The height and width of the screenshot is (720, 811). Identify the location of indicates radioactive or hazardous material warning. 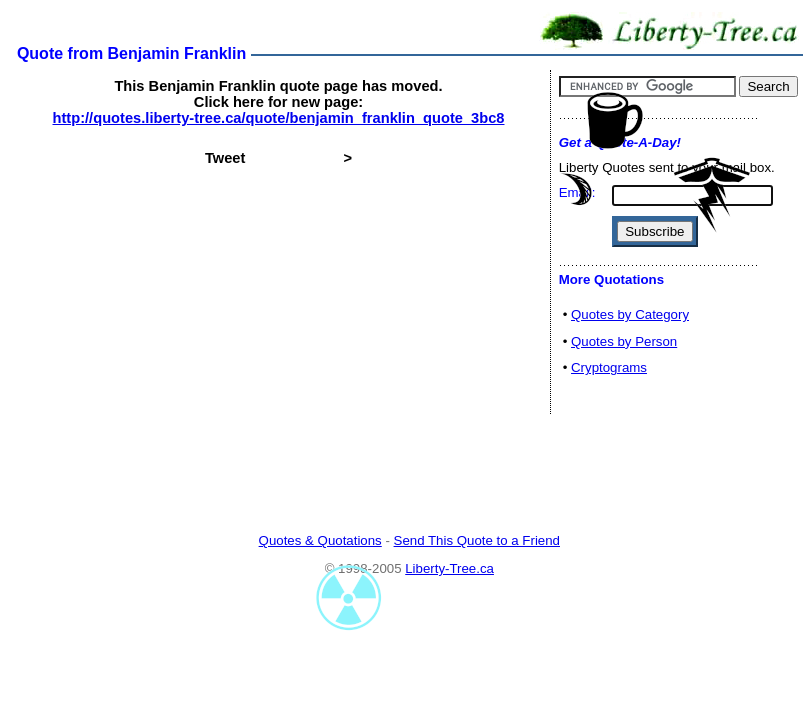
(349, 598).